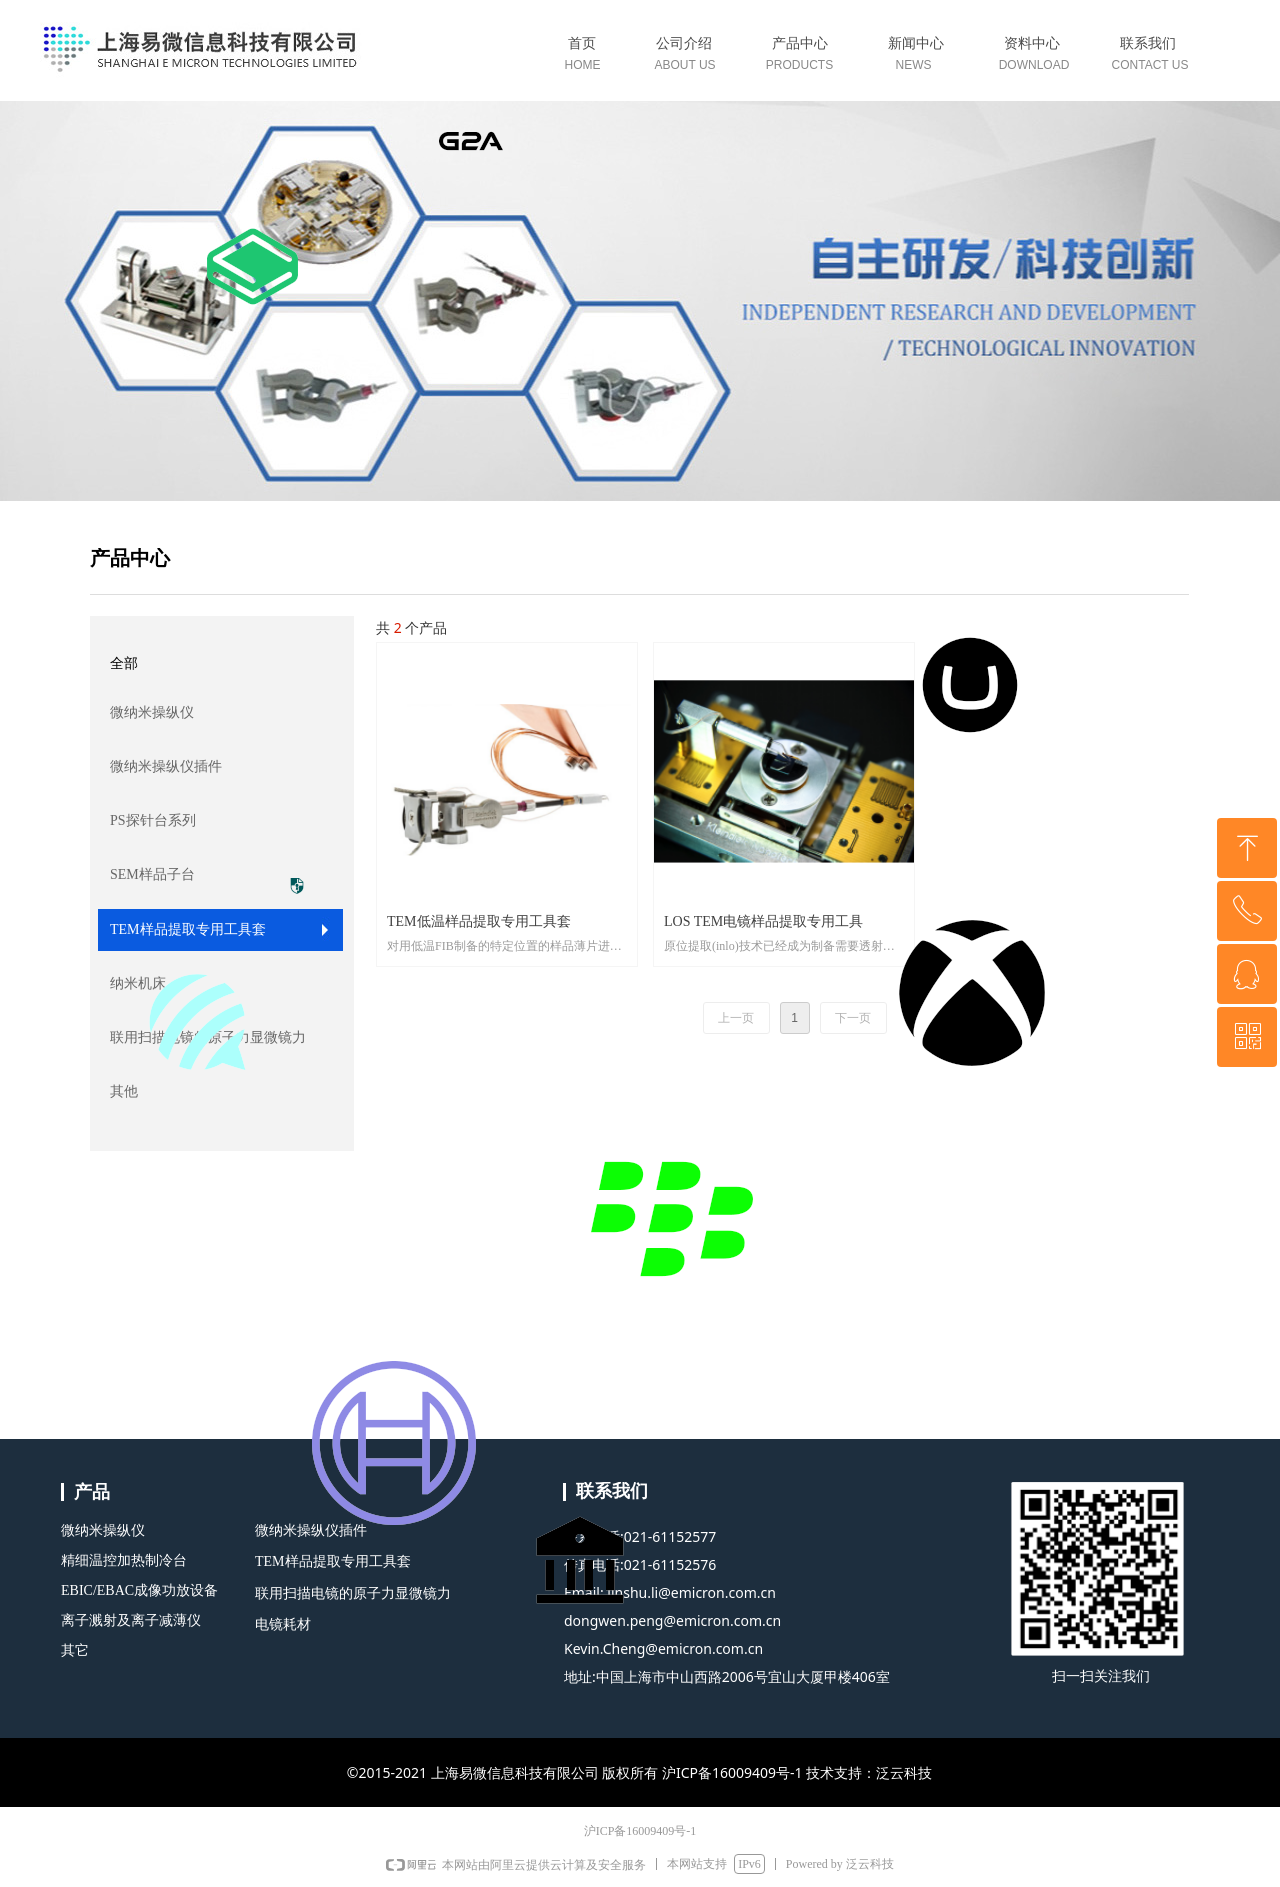  What do you see at coordinates (972, 993) in the screenshot?
I see `open xbox app or gaming hub` at bounding box center [972, 993].